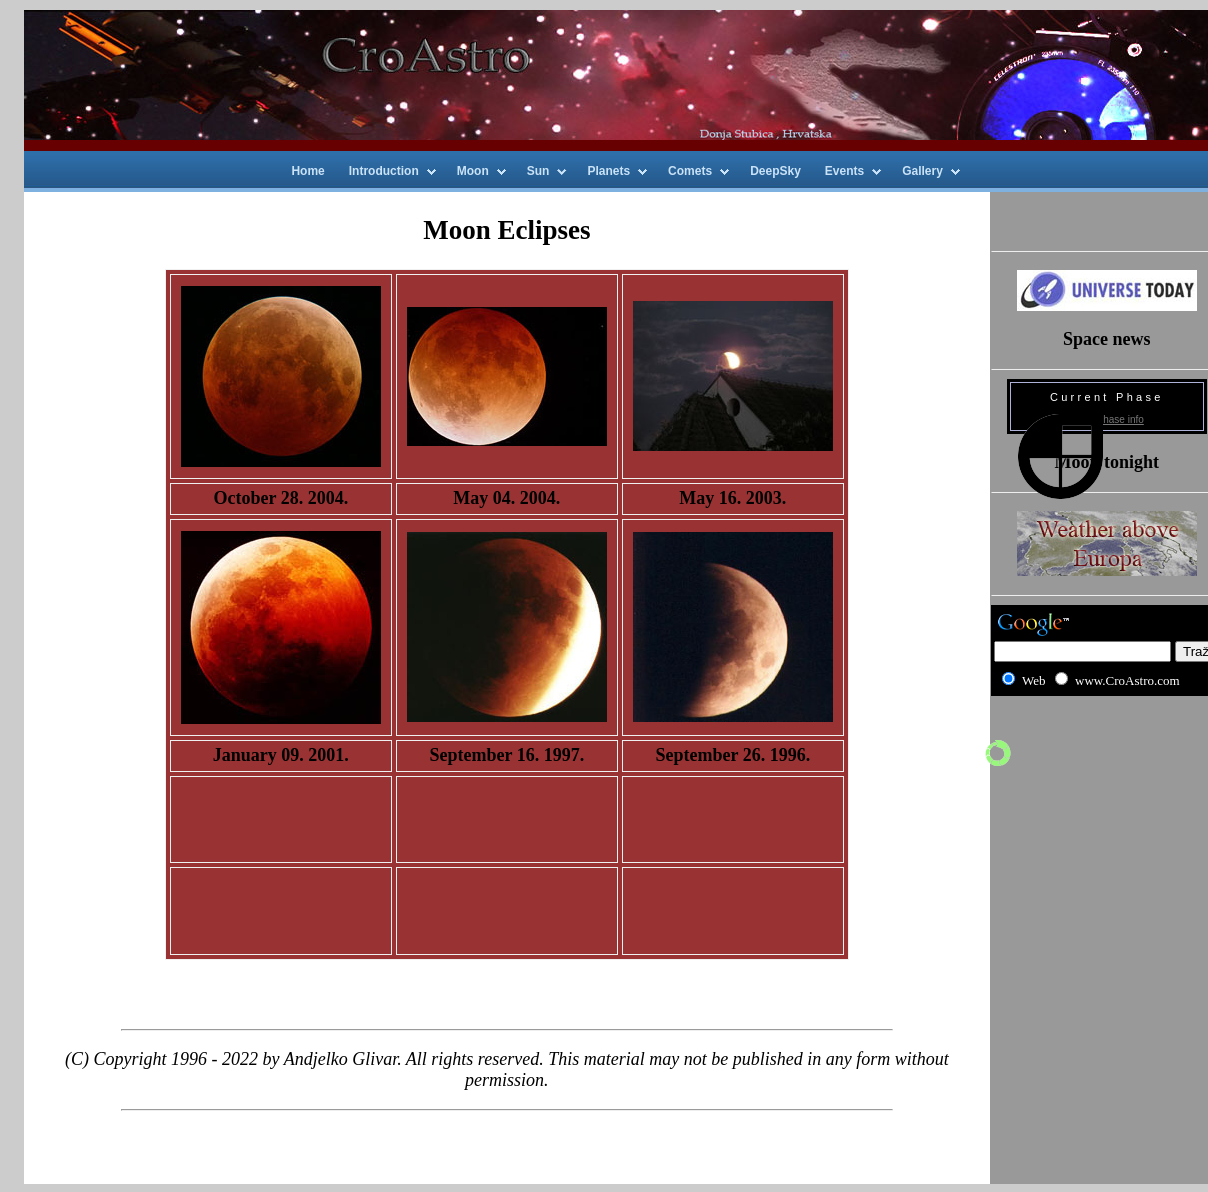  I want to click on EventStore database logo, so click(998, 753).